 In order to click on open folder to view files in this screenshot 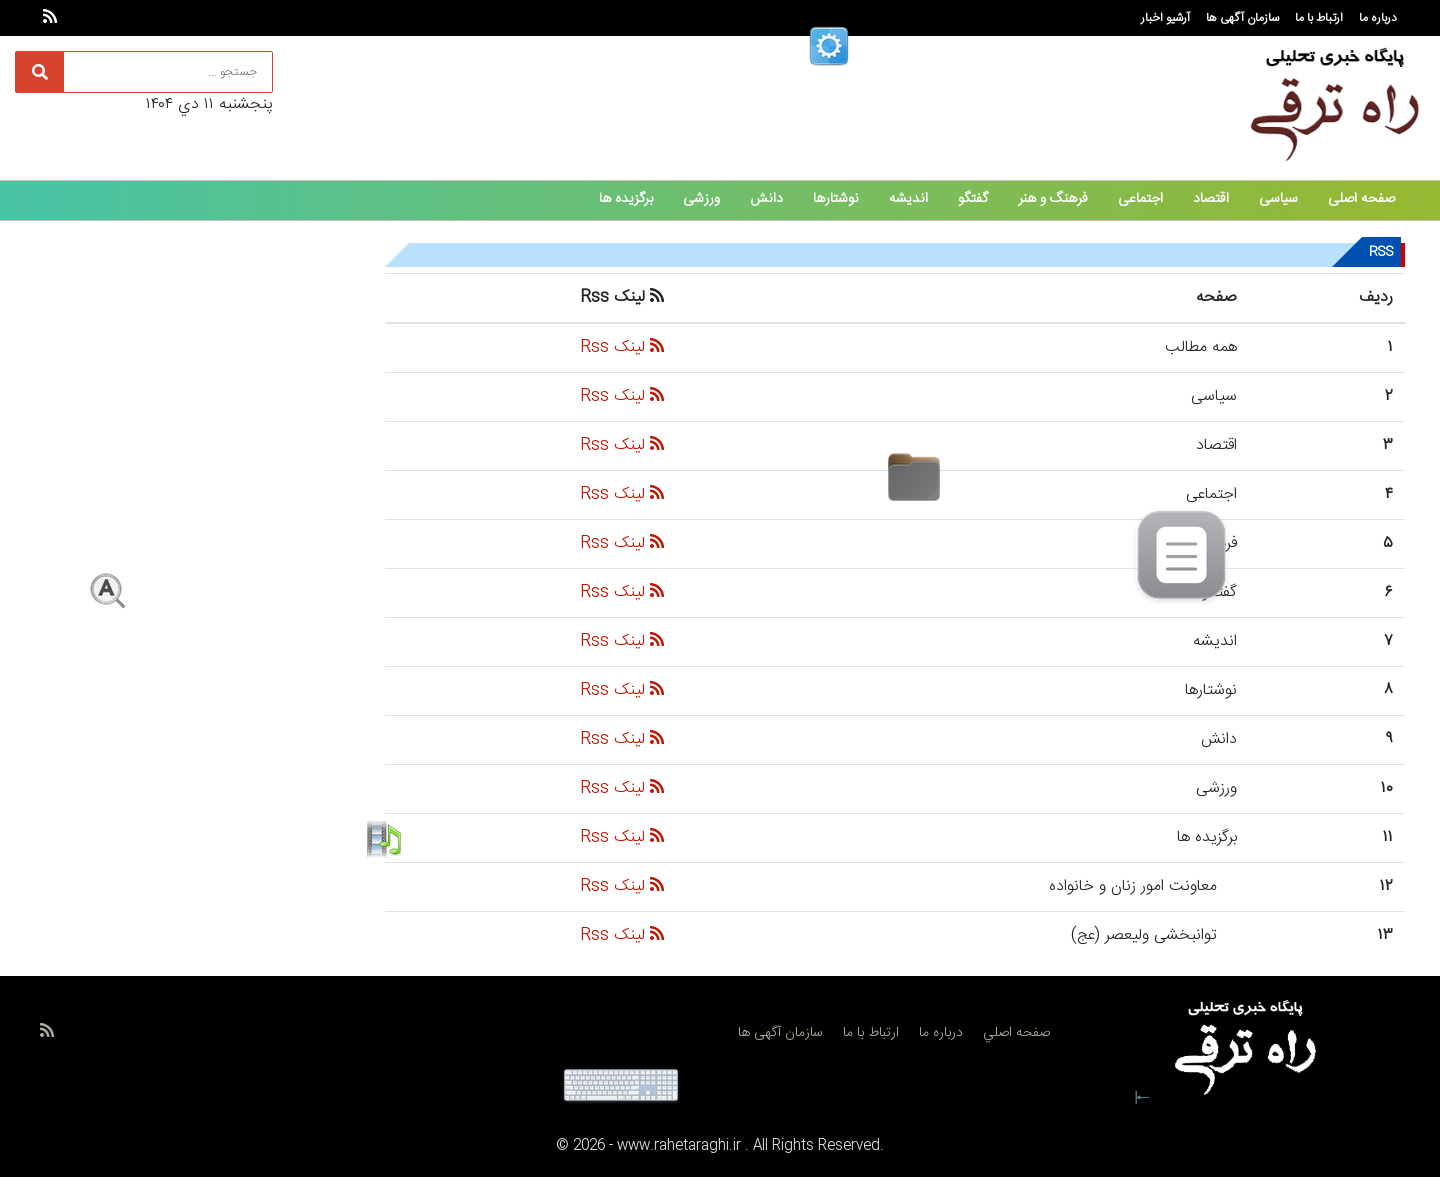, I will do `click(914, 477)`.